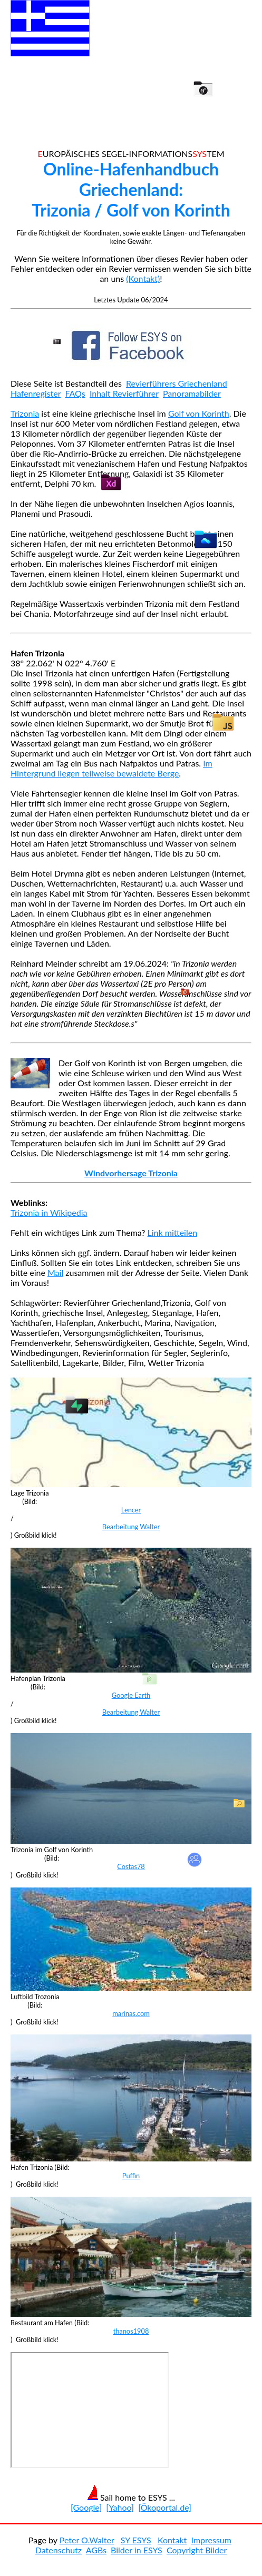 This screenshot has width=262, height=2576. Describe the element at coordinates (206, 540) in the screenshot. I see `open wondershare document cloud folder` at that location.